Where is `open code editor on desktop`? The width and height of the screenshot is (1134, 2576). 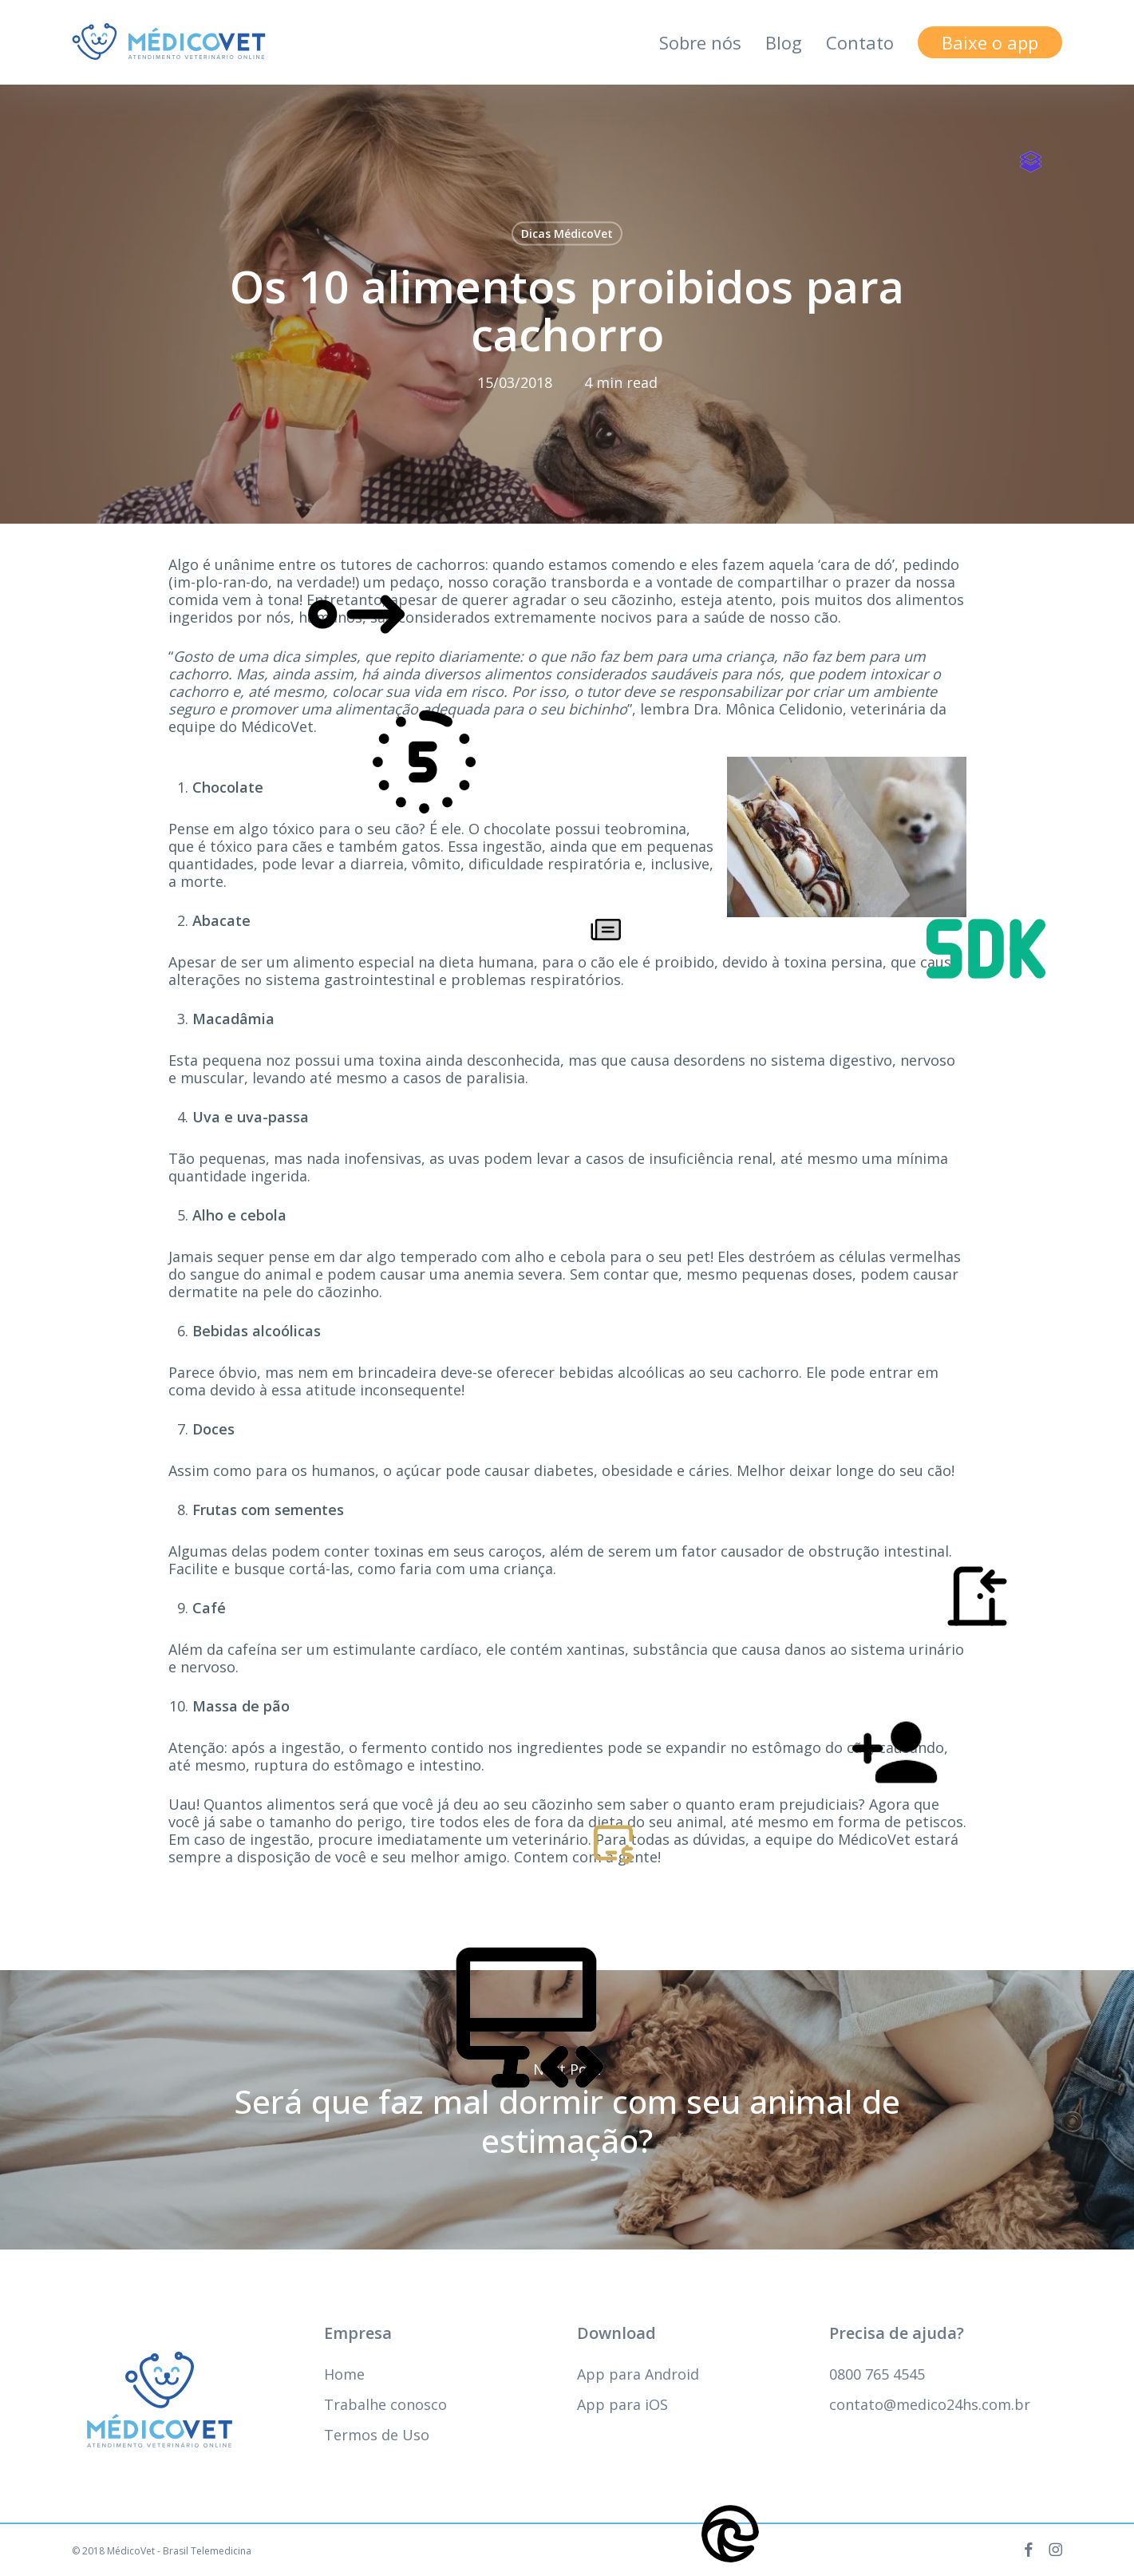 open code editor on desktop is located at coordinates (526, 2017).